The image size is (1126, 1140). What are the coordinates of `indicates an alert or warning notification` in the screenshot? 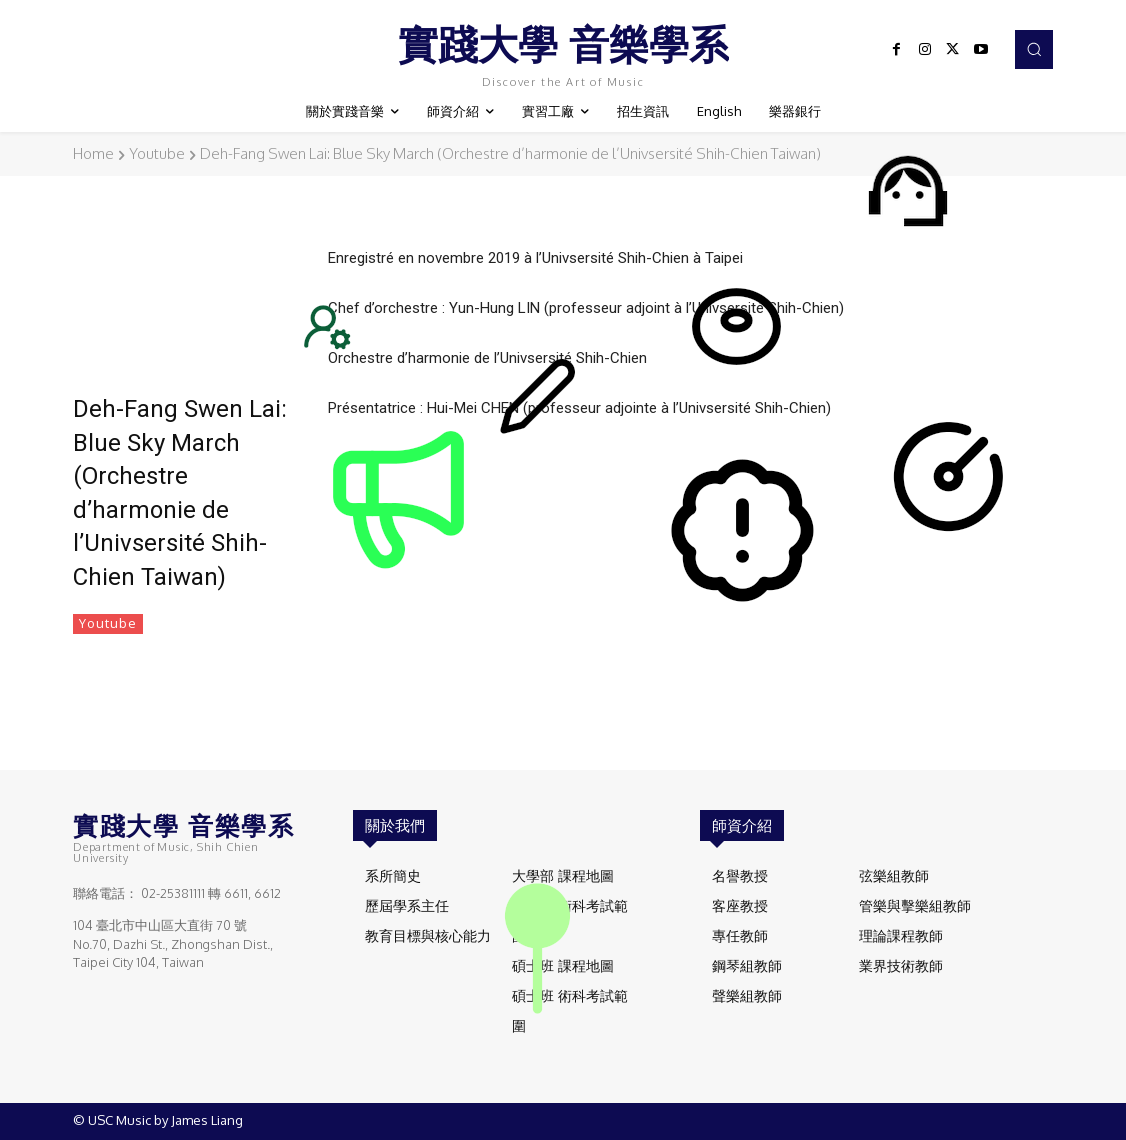 It's located at (742, 530).